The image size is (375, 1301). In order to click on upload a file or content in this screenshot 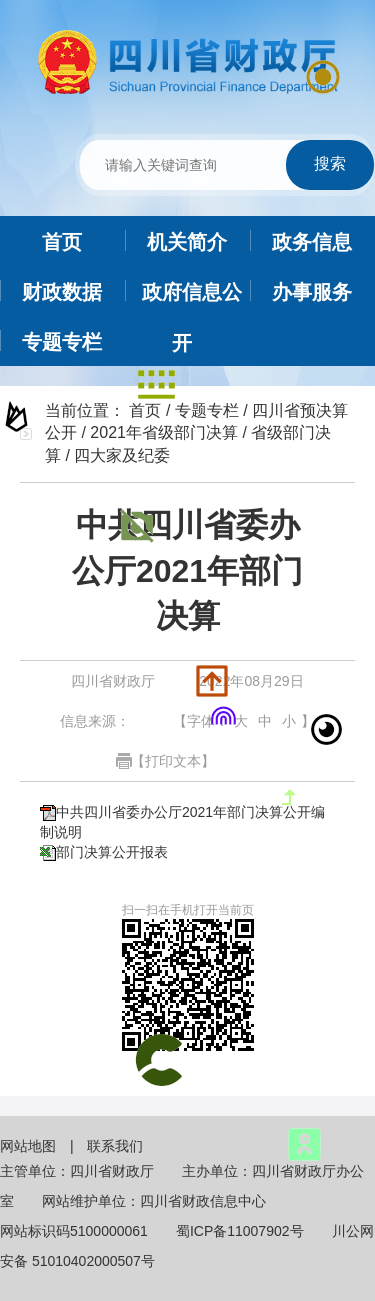, I will do `click(212, 681)`.